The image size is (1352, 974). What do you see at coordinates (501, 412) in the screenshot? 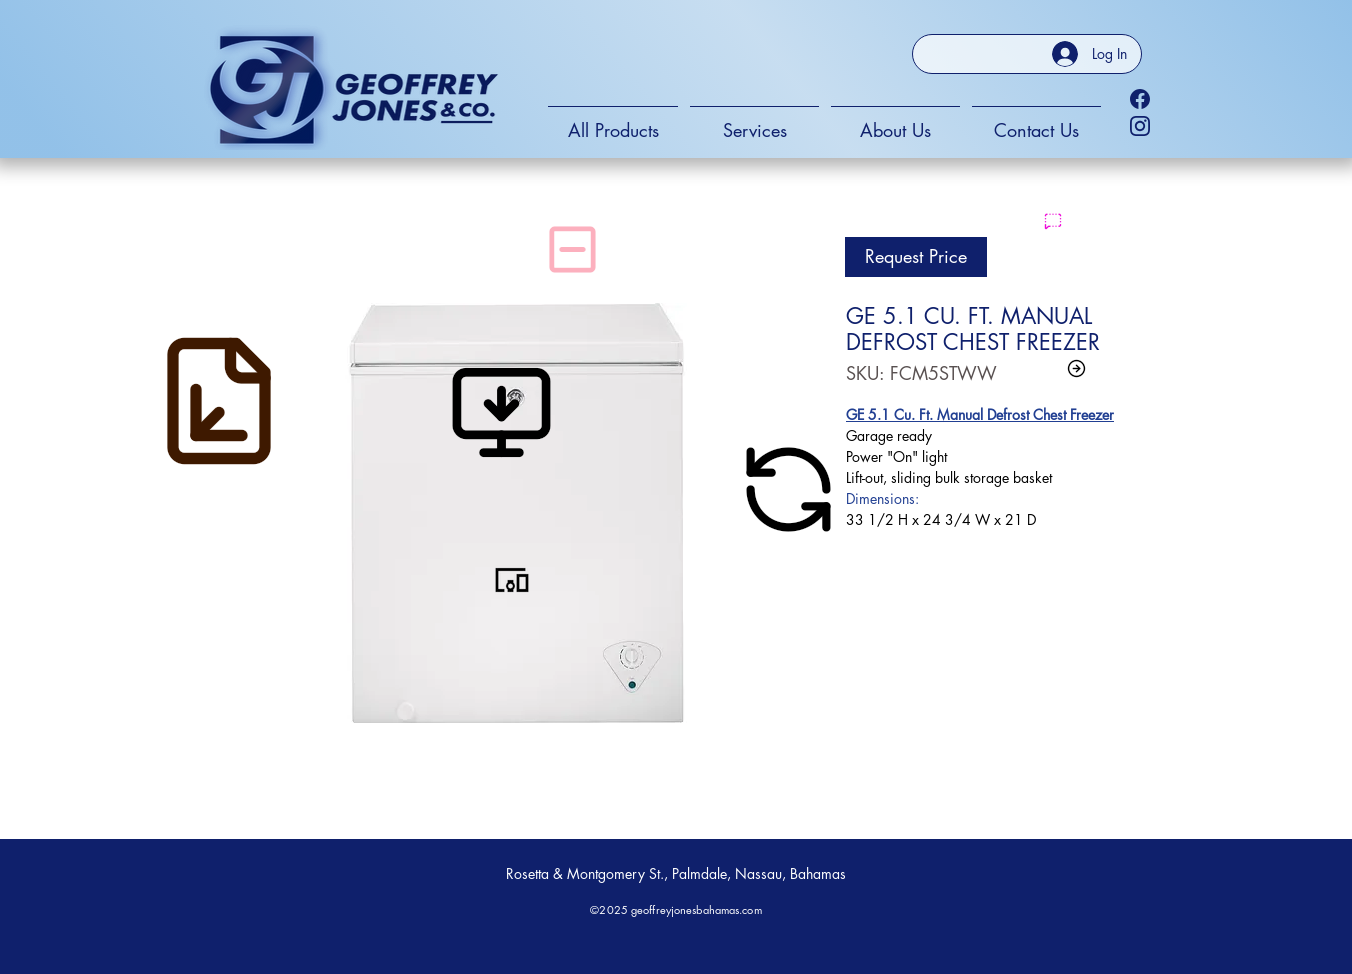
I see `download to computer` at bounding box center [501, 412].